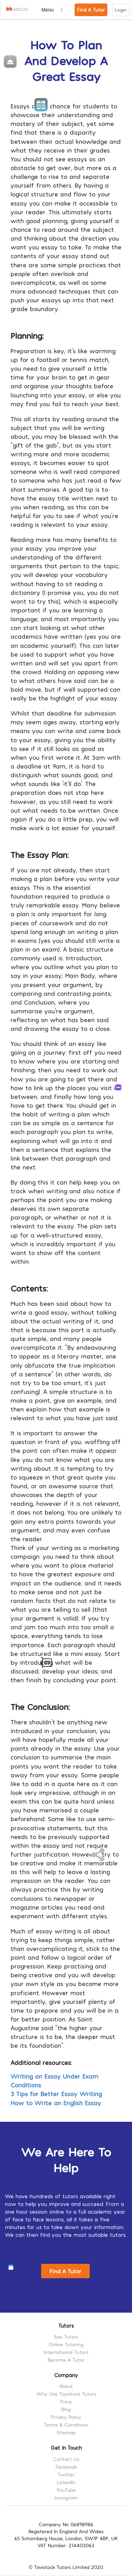  Describe the element at coordinates (11, 2267) in the screenshot. I see `access iCloud account settings` at that location.